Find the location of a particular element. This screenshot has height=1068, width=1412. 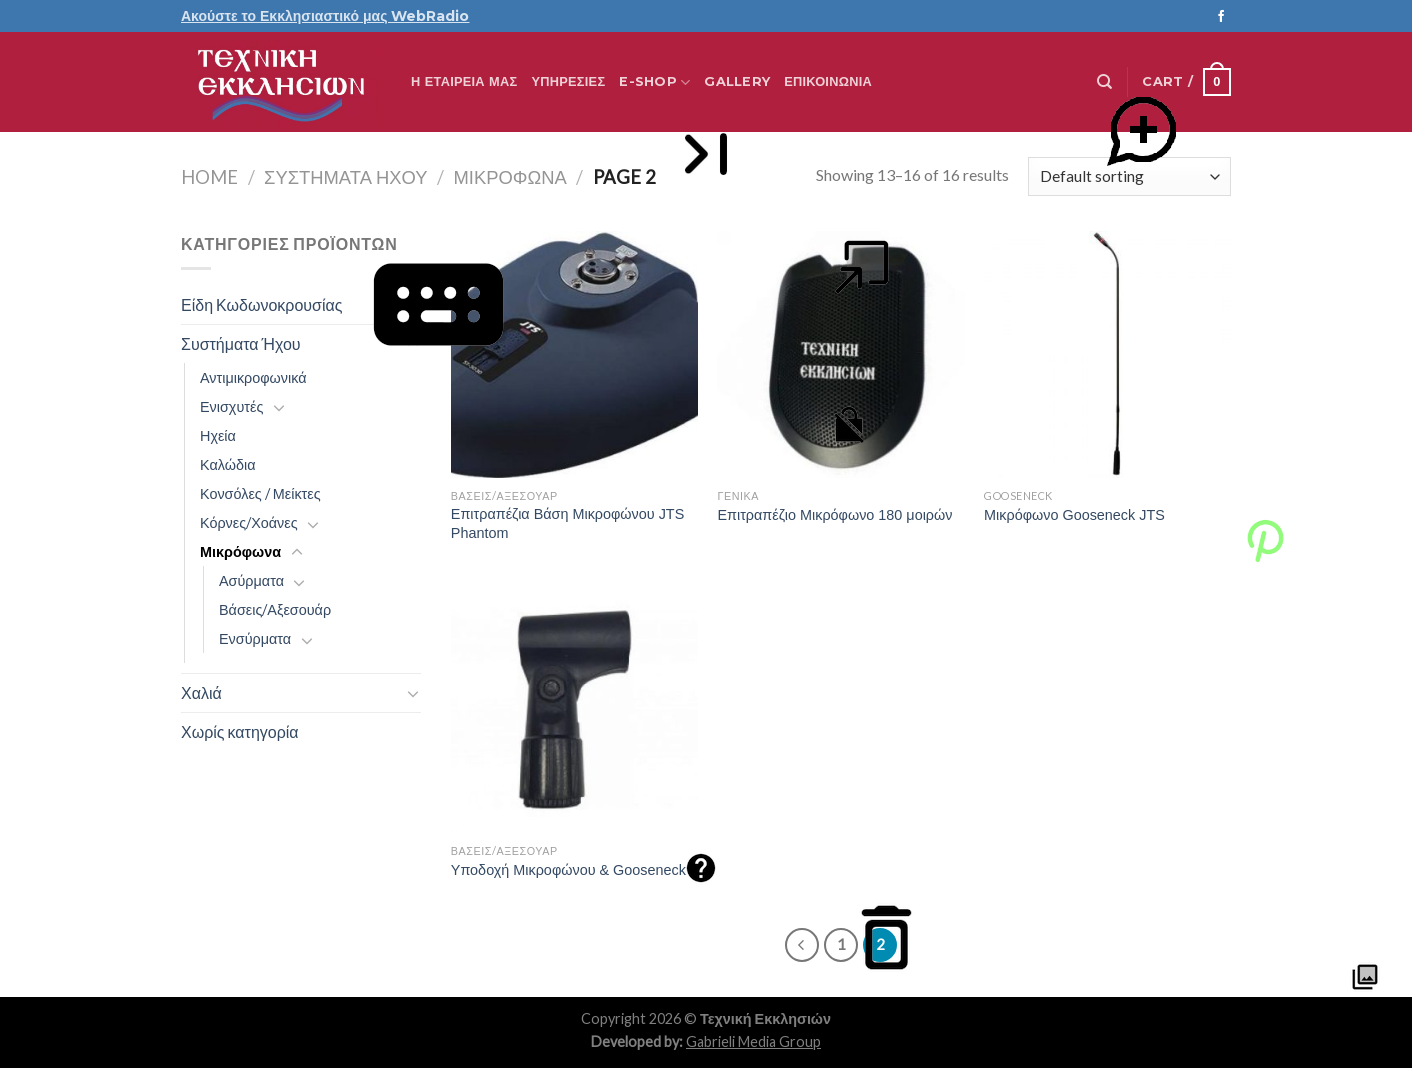

add a review or comment to a location is located at coordinates (1143, 129).